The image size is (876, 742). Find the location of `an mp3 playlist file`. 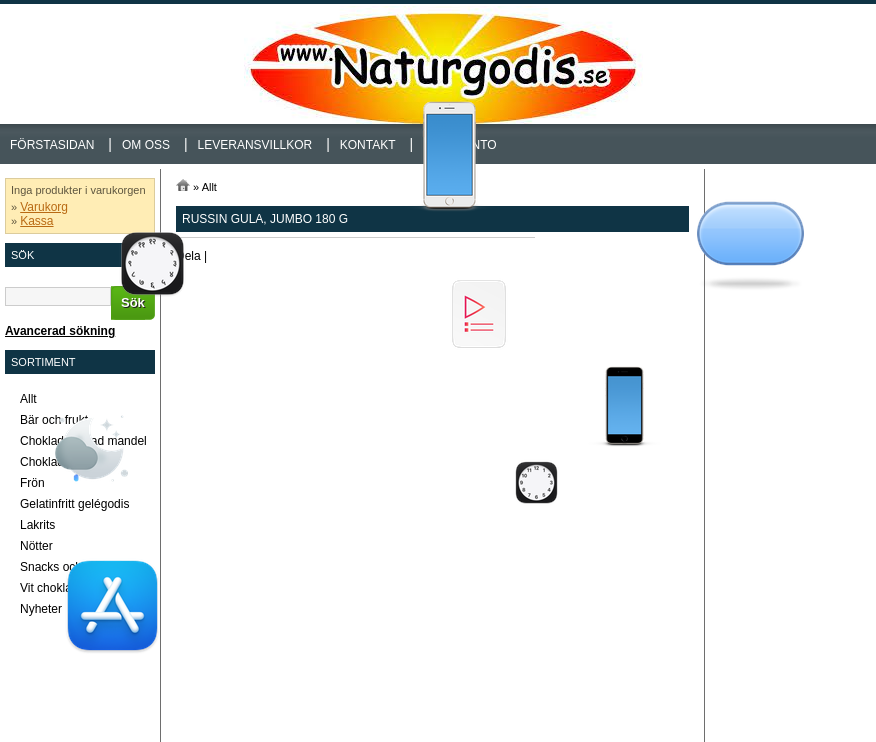

an mp3 playlist file is located at coordinates (479, 314).